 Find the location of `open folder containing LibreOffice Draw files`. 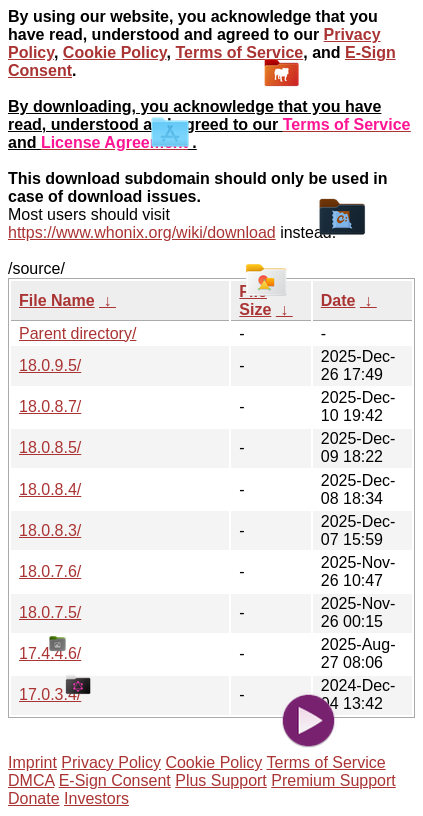

open folder containing LibreOffice Draw files is located at coordinates (266, 281).